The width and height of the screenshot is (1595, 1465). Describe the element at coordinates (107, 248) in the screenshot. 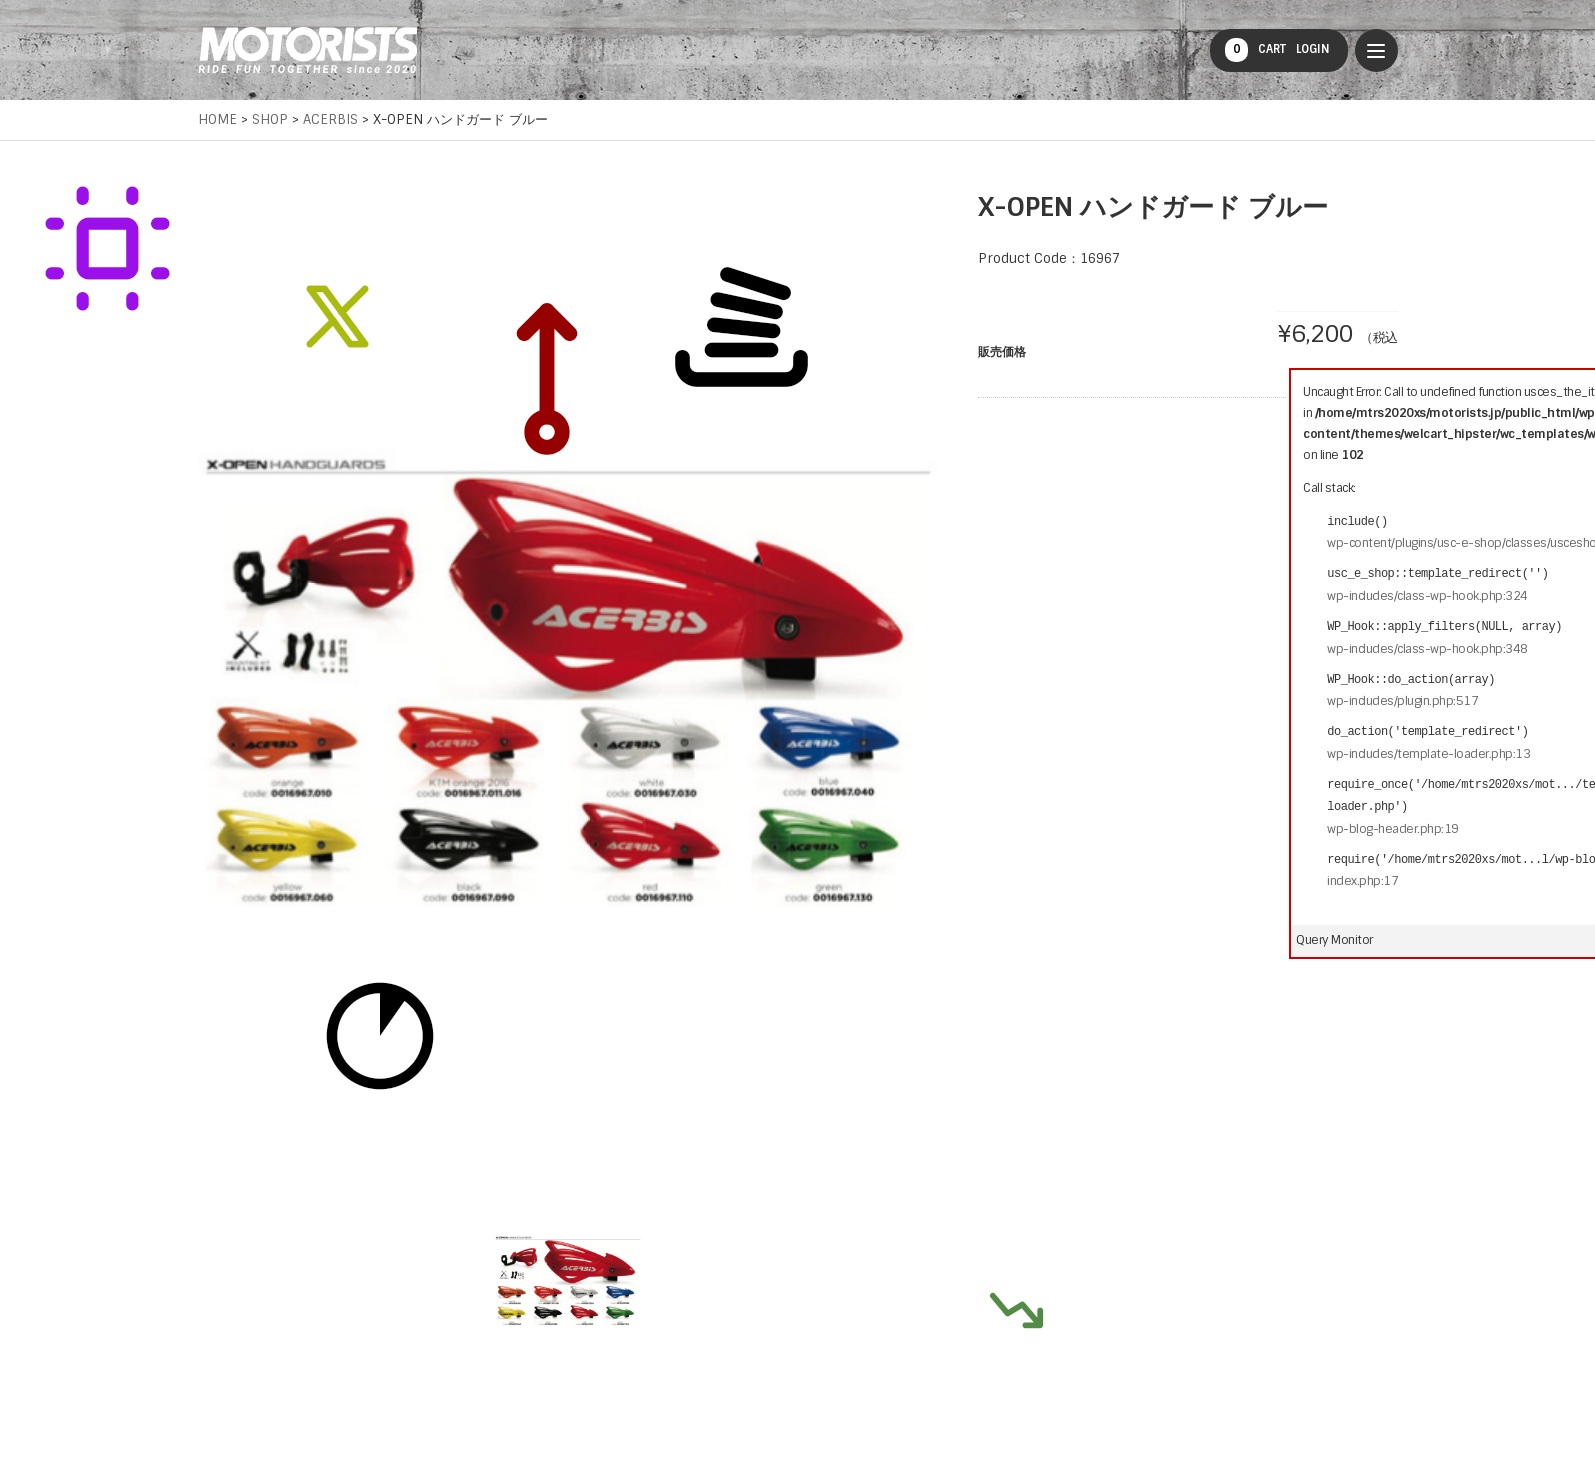

I see `select or define an artboard area` at that location.